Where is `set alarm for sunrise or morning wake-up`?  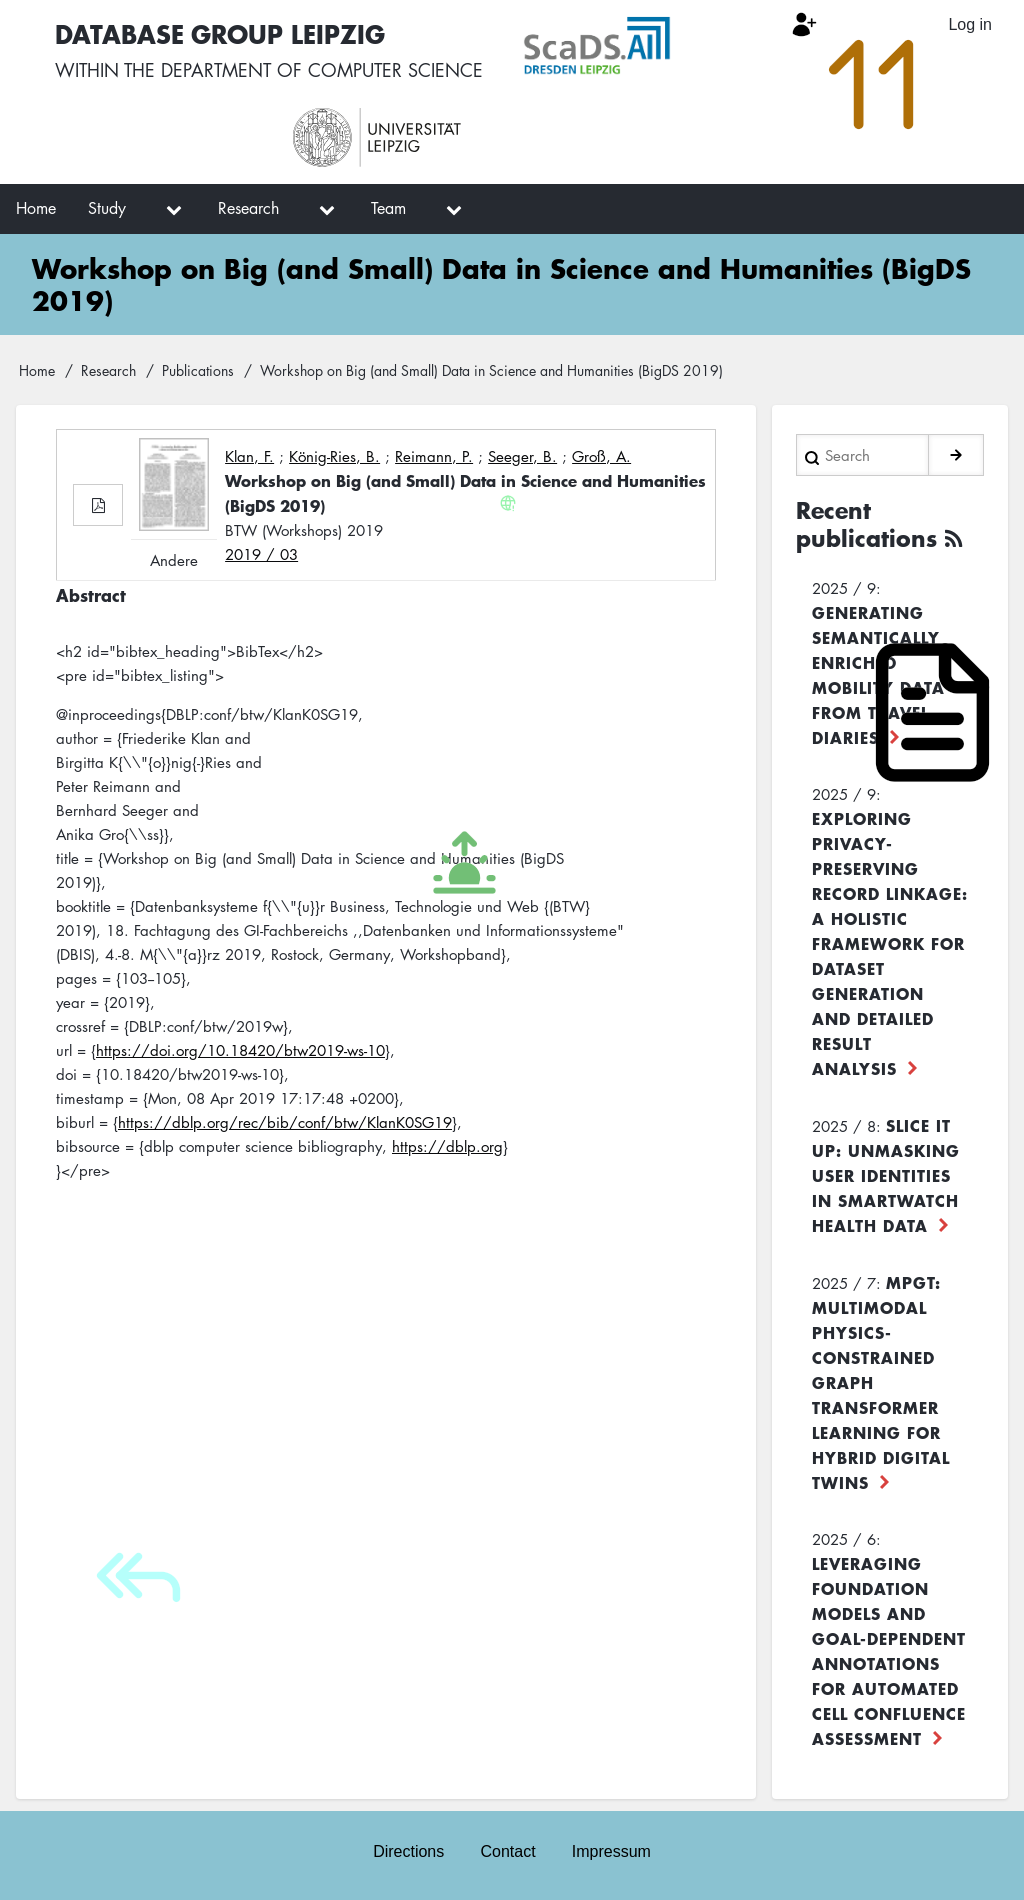 set alarm for sunrise or morning wake-up is located at coordinates (464, 862).